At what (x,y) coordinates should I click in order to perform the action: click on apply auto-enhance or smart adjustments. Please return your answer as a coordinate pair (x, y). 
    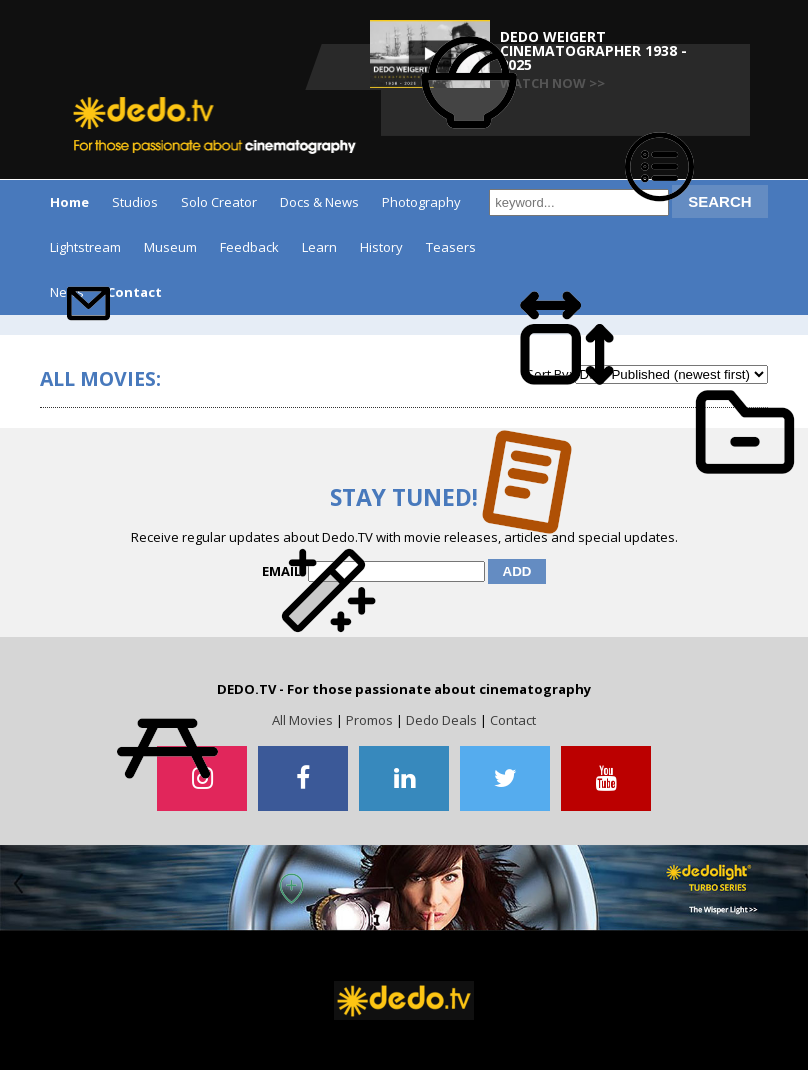
    Looking at the image, I should click on (323, 590).